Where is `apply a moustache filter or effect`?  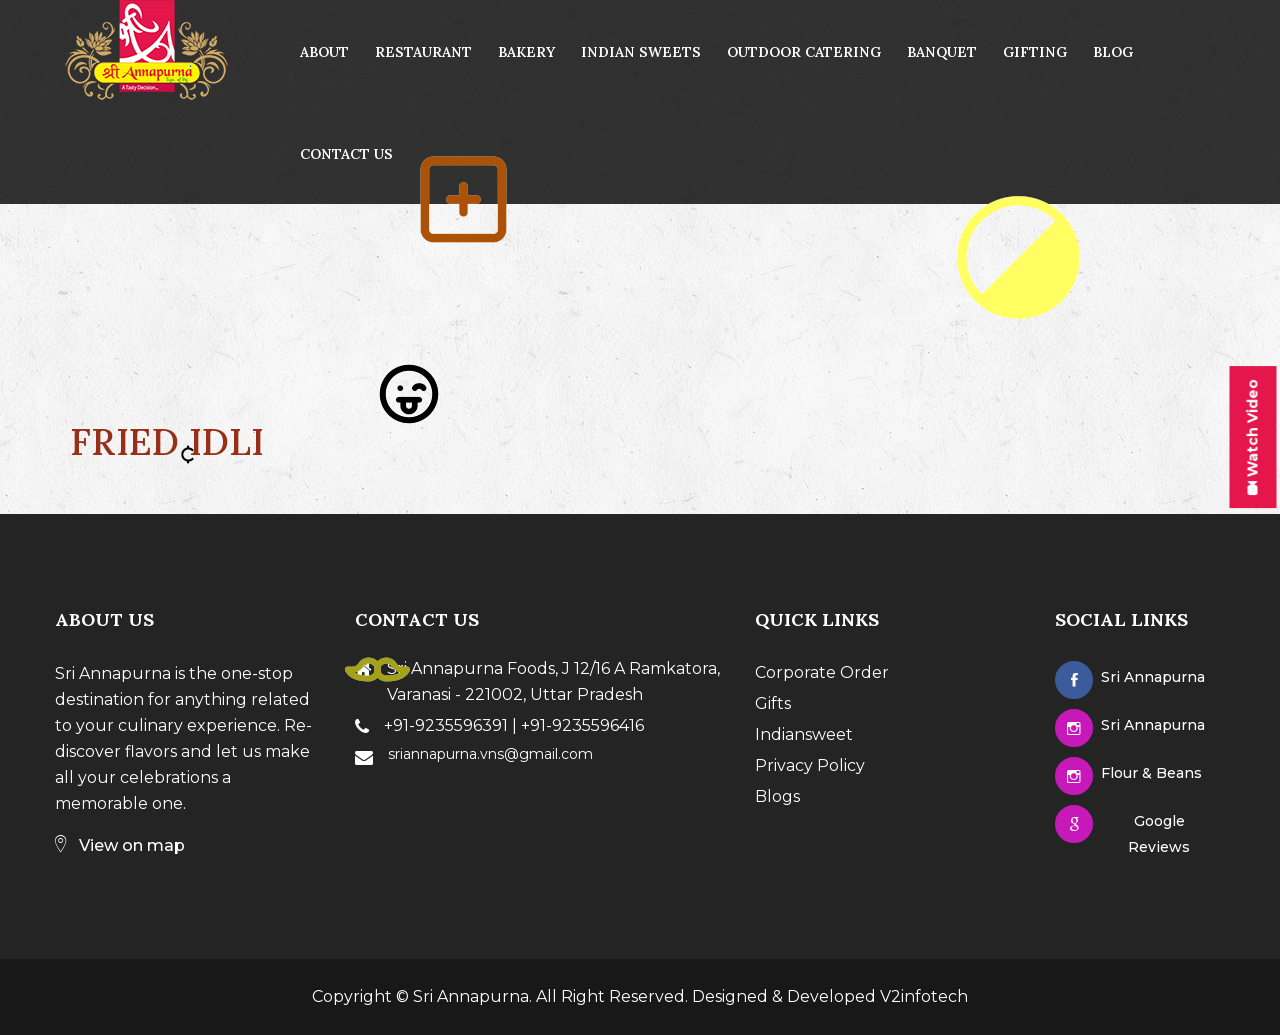 apply a moustache filter or effect is located at coordinates (377, 669).